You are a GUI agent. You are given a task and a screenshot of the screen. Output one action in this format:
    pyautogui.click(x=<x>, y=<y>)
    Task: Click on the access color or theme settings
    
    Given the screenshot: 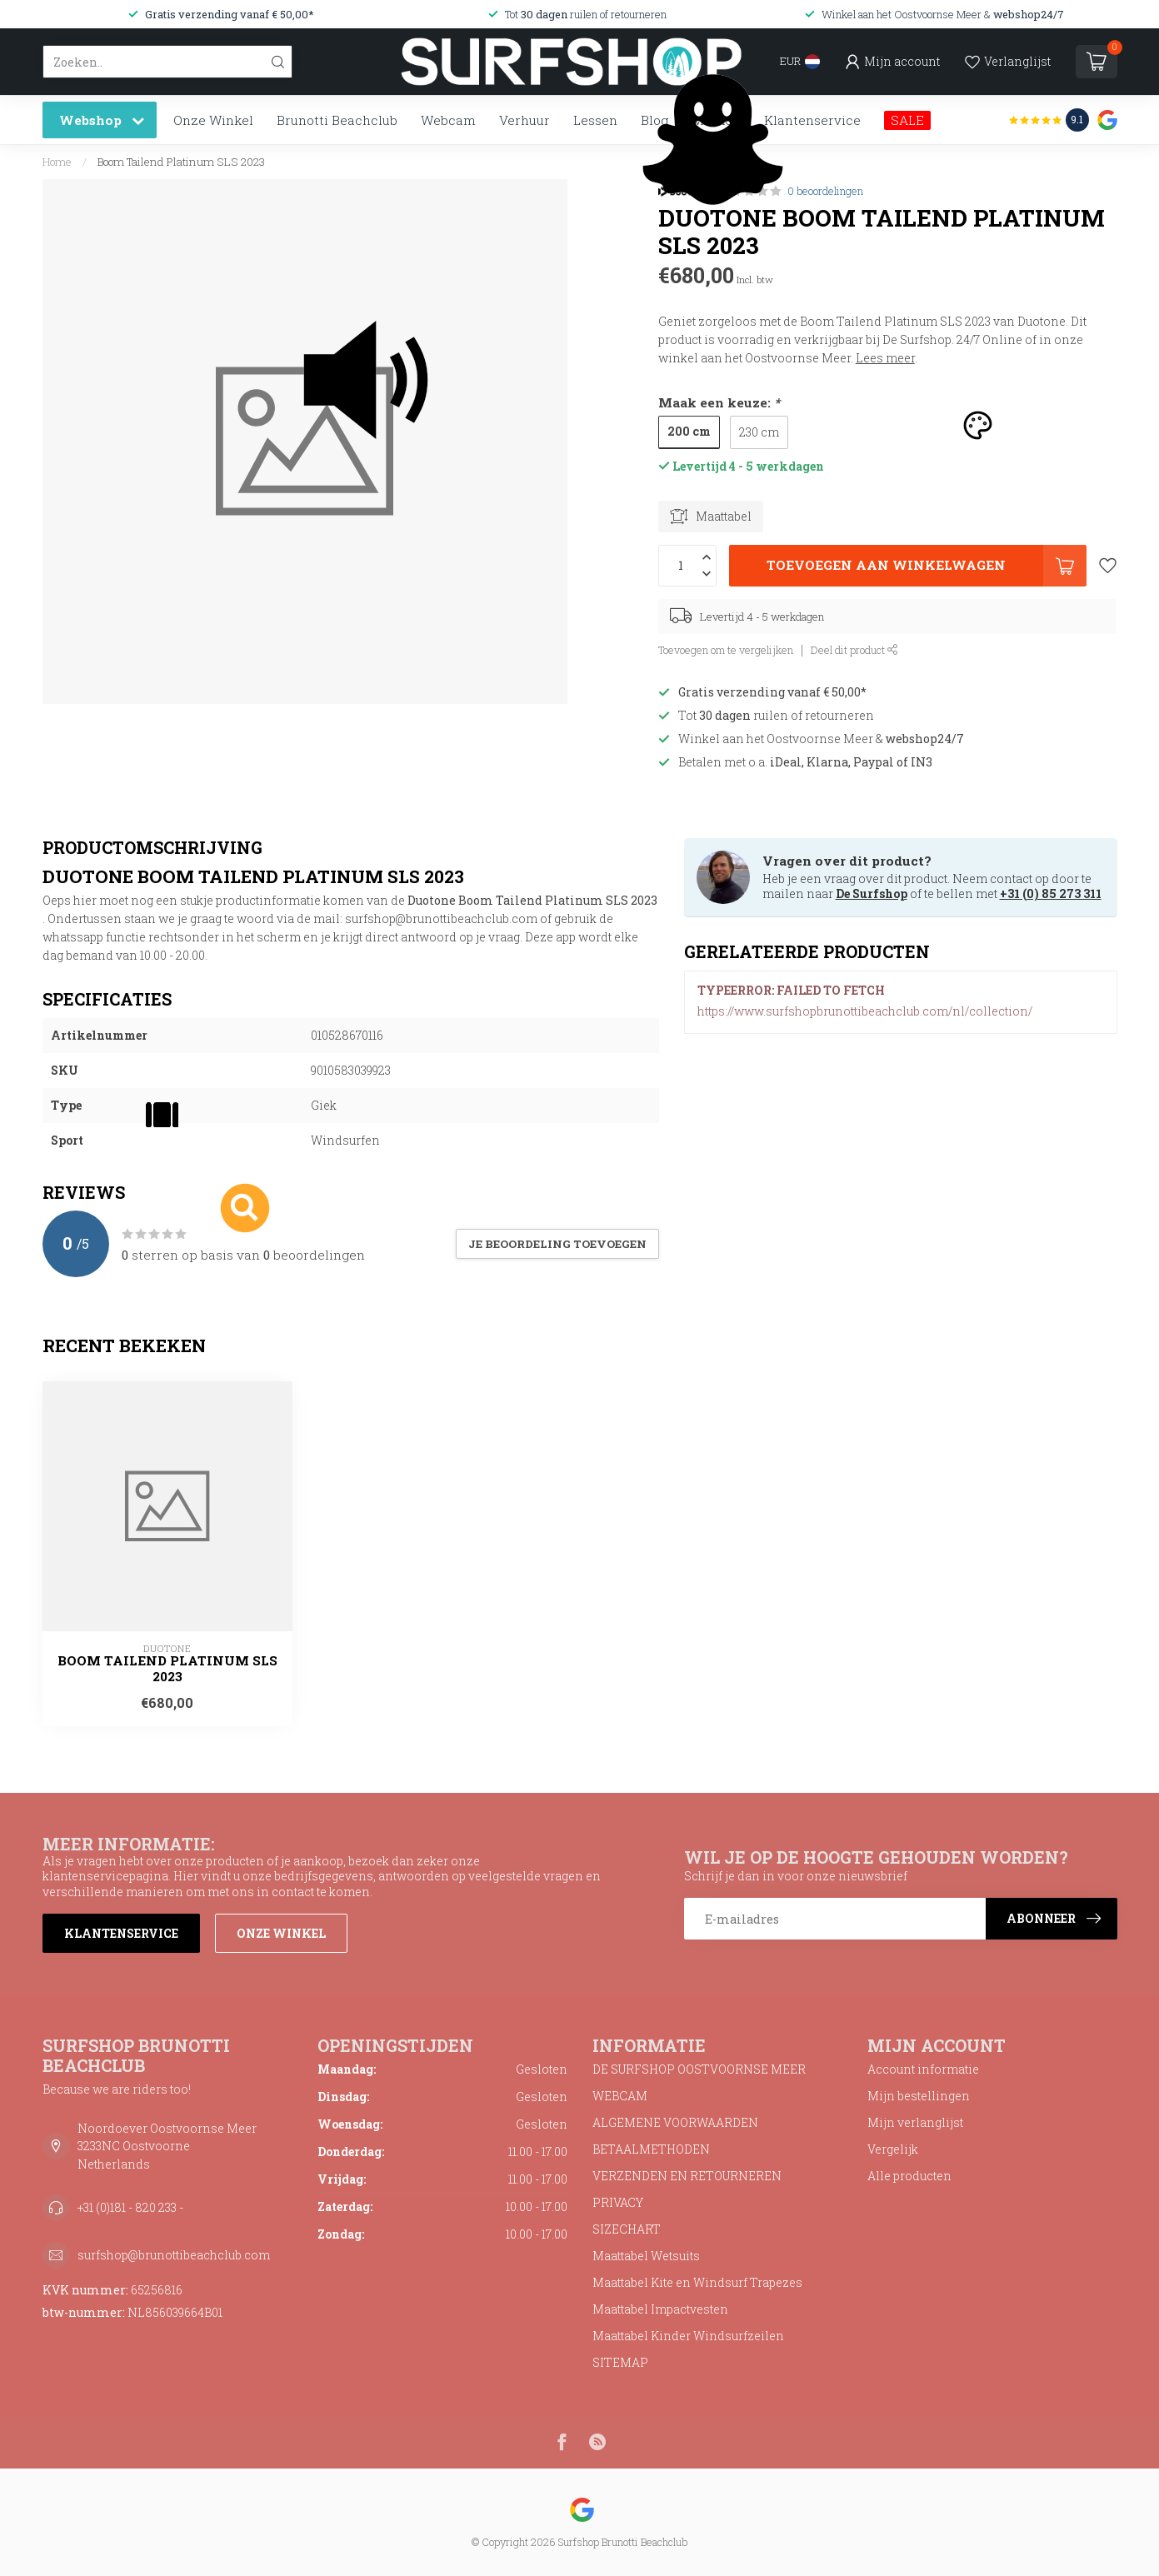 What is the action you would take?
    pyautogui.click(x=977, y=425)
    